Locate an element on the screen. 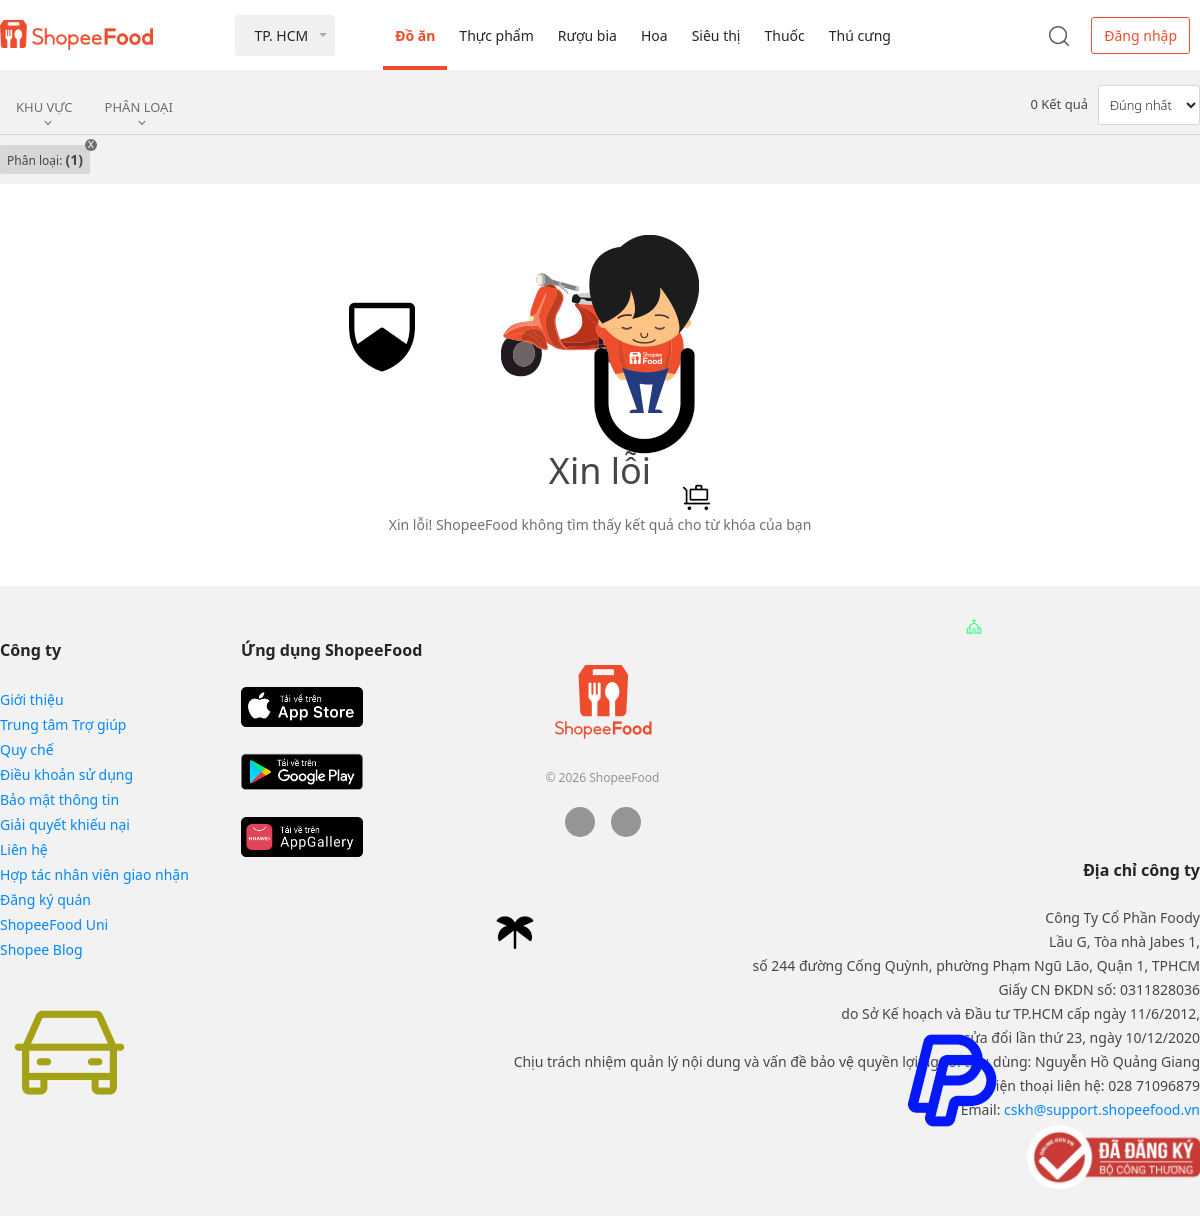 Image resolution: width=1200 pixels, height=1216 pixels. combine or merge selected items is located at coordinates (644, 393).